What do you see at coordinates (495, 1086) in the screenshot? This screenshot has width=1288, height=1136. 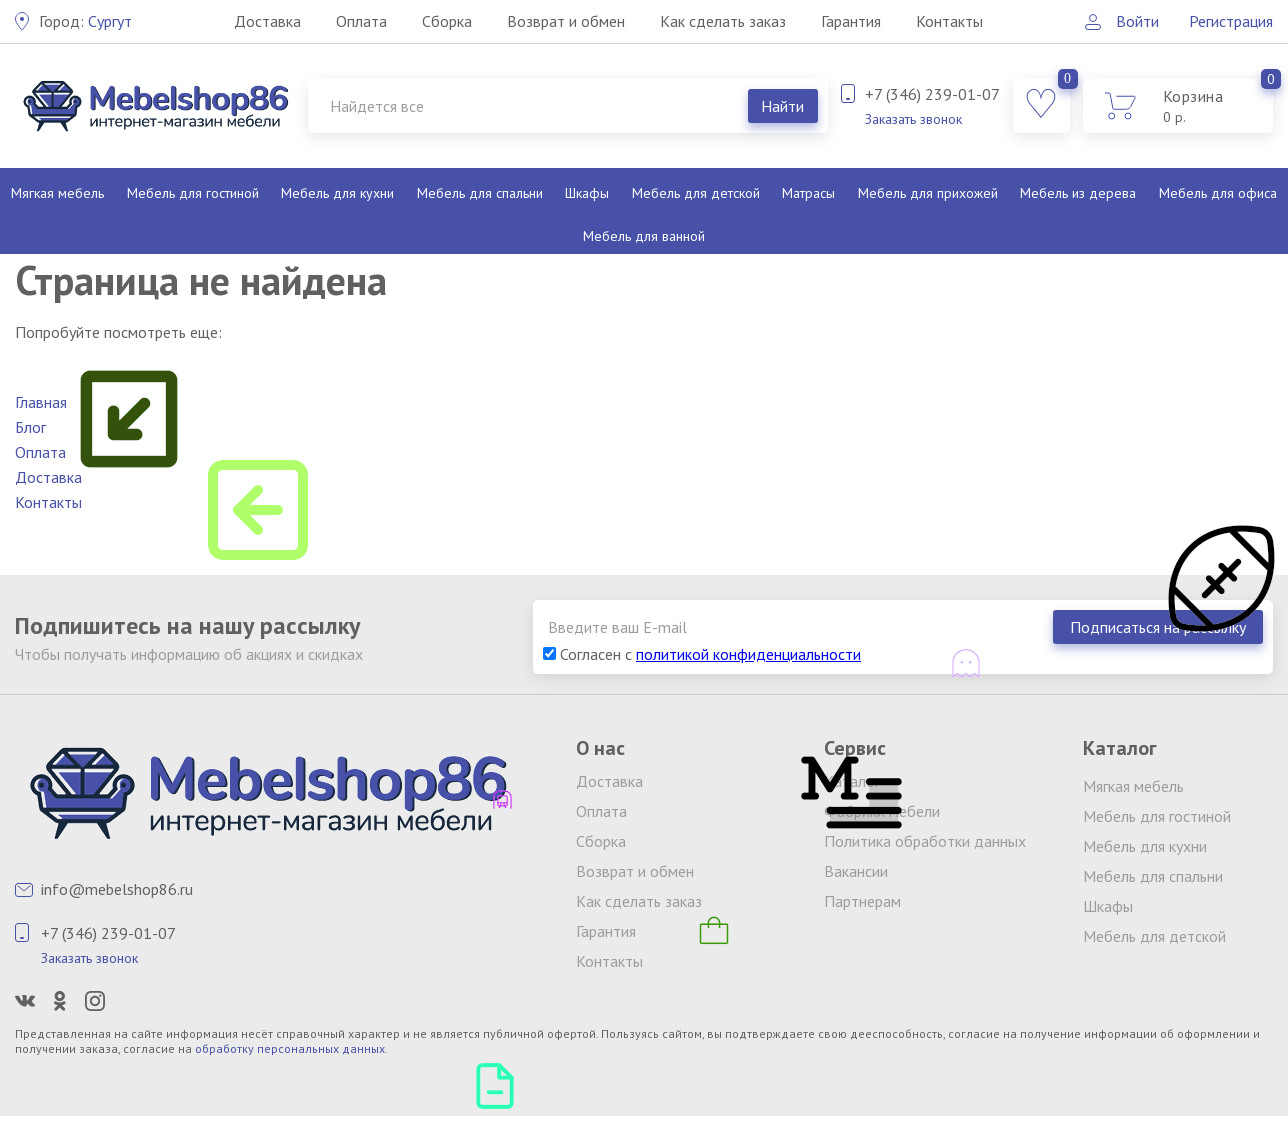 I see `remove content from a file` at bounding box center [495, 1086].